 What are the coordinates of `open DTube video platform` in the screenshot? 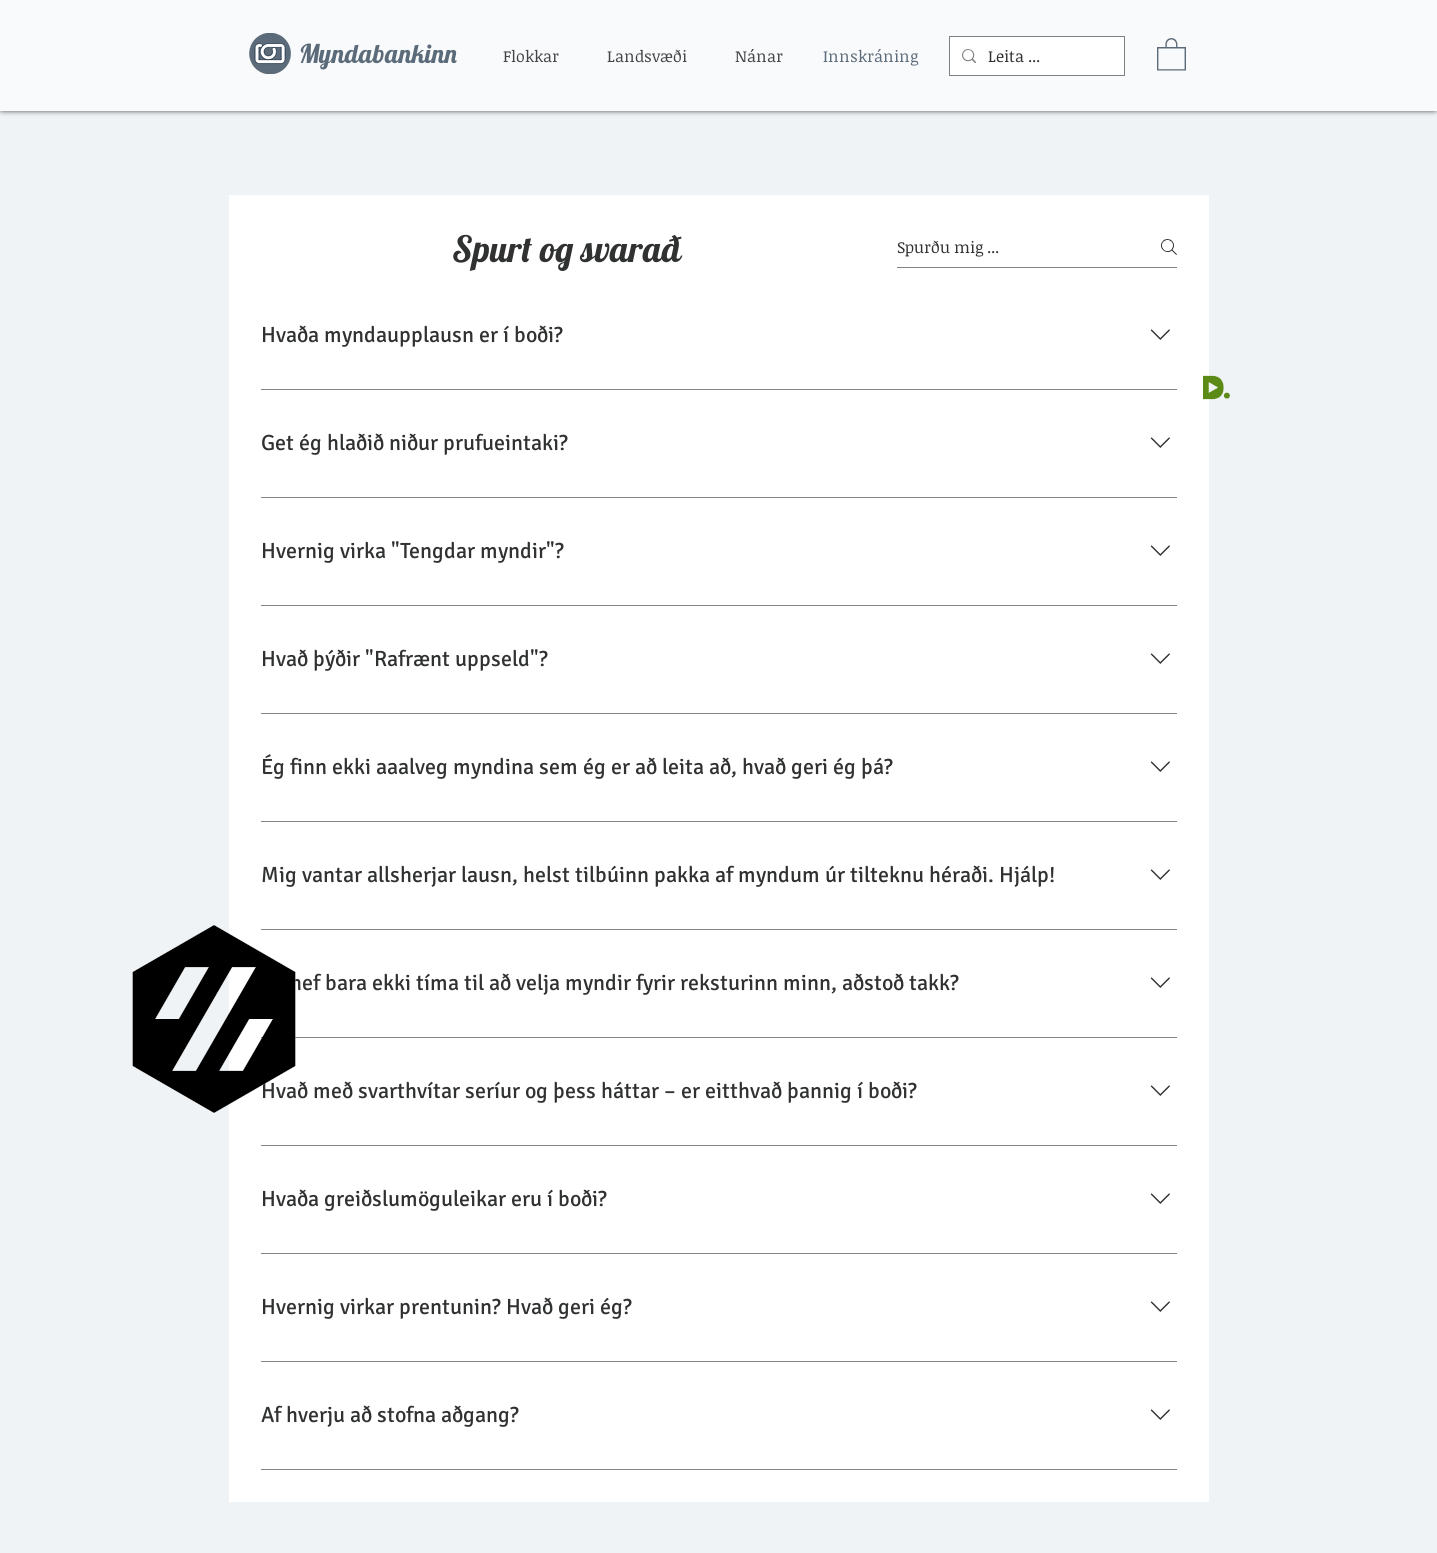 It's located at (1216, 387).